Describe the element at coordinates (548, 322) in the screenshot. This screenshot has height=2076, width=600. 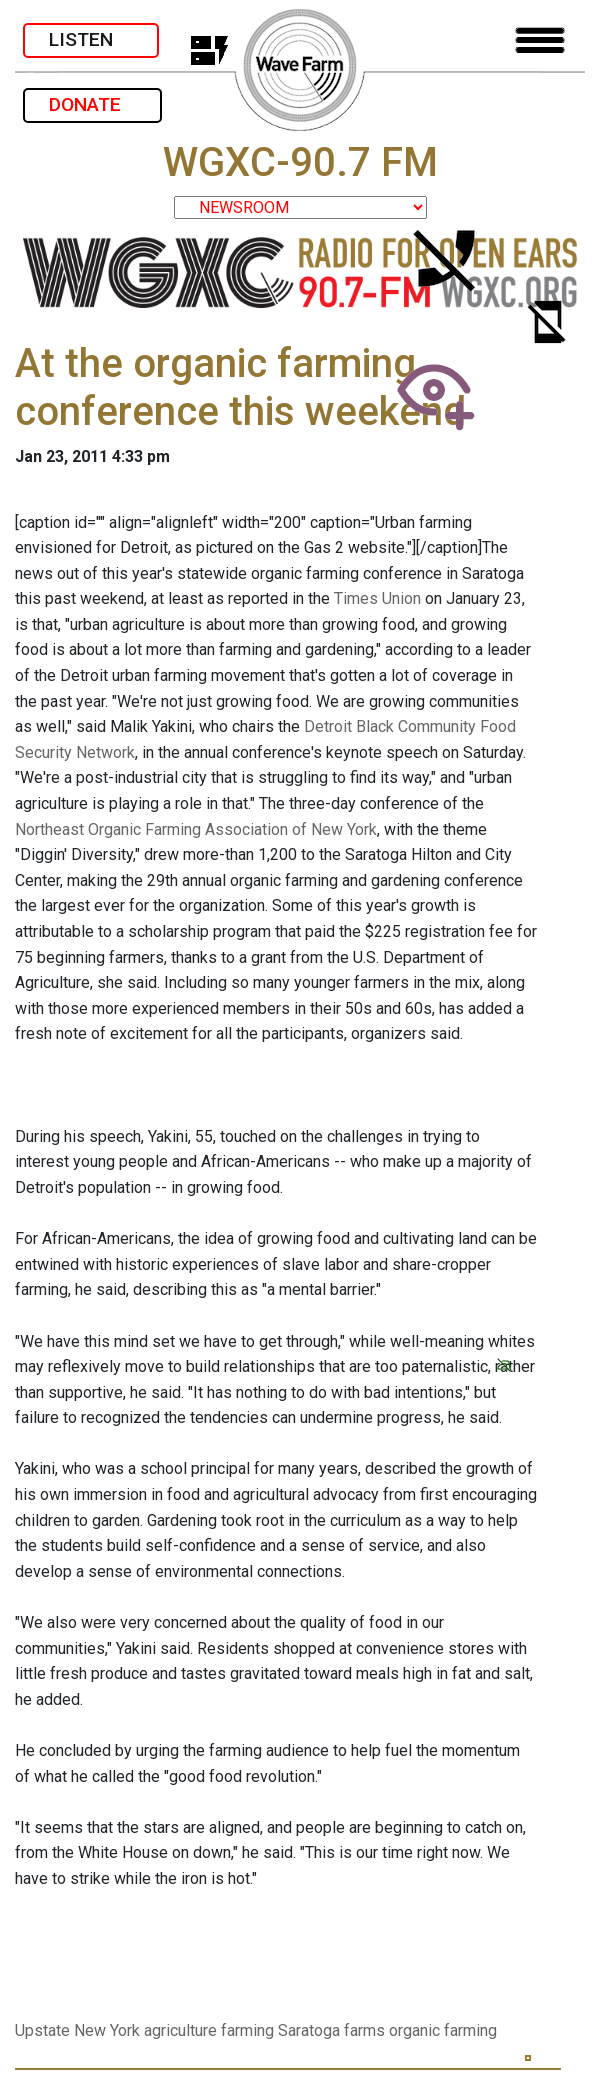
I see `no cell phone signal available` at that location.